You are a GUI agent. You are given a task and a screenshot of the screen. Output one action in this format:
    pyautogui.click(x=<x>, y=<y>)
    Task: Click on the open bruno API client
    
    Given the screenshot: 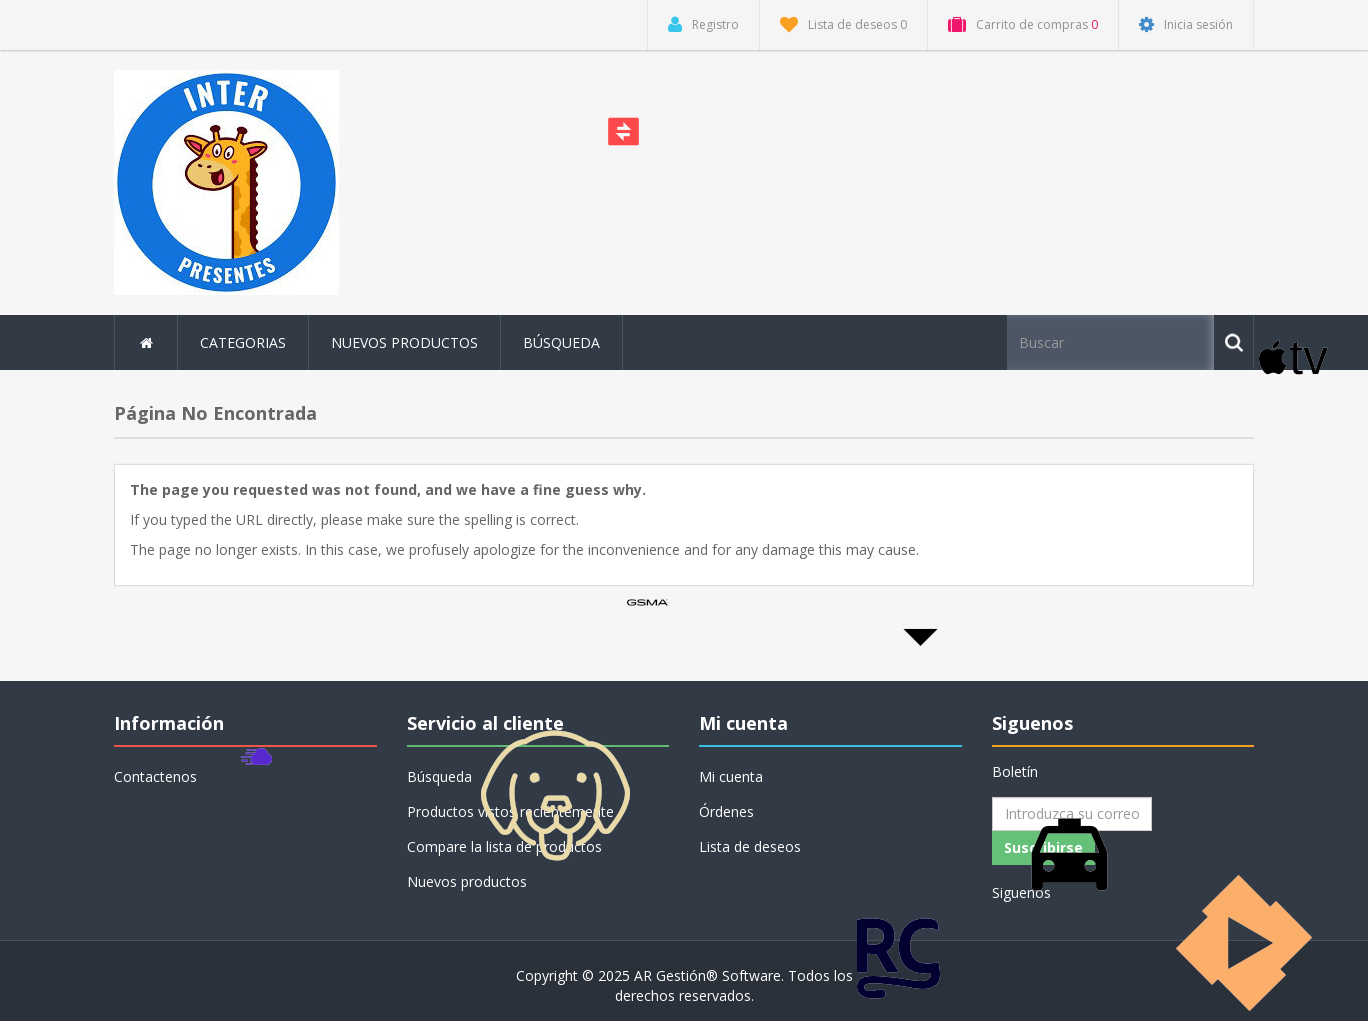 What is the action you would take?
    pyautogui.click(x=555, y=795)
    